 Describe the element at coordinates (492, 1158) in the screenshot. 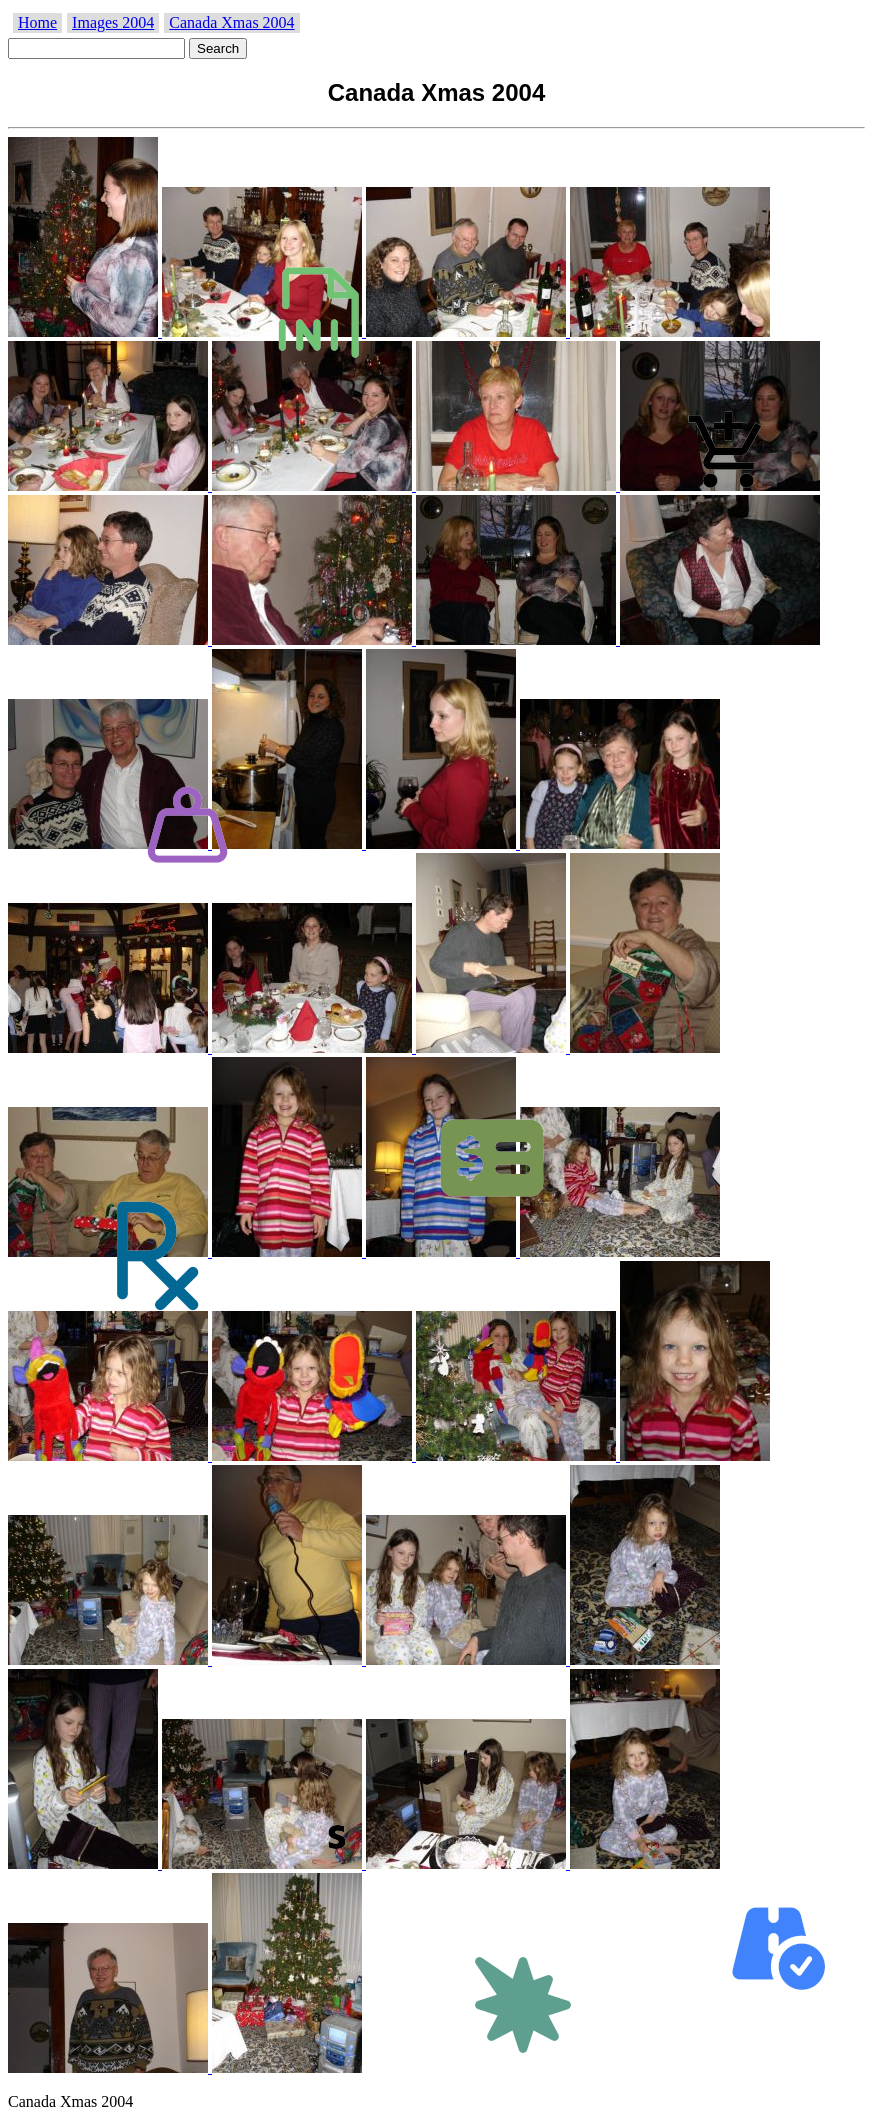

I see `view or manage payment methods` at that location.